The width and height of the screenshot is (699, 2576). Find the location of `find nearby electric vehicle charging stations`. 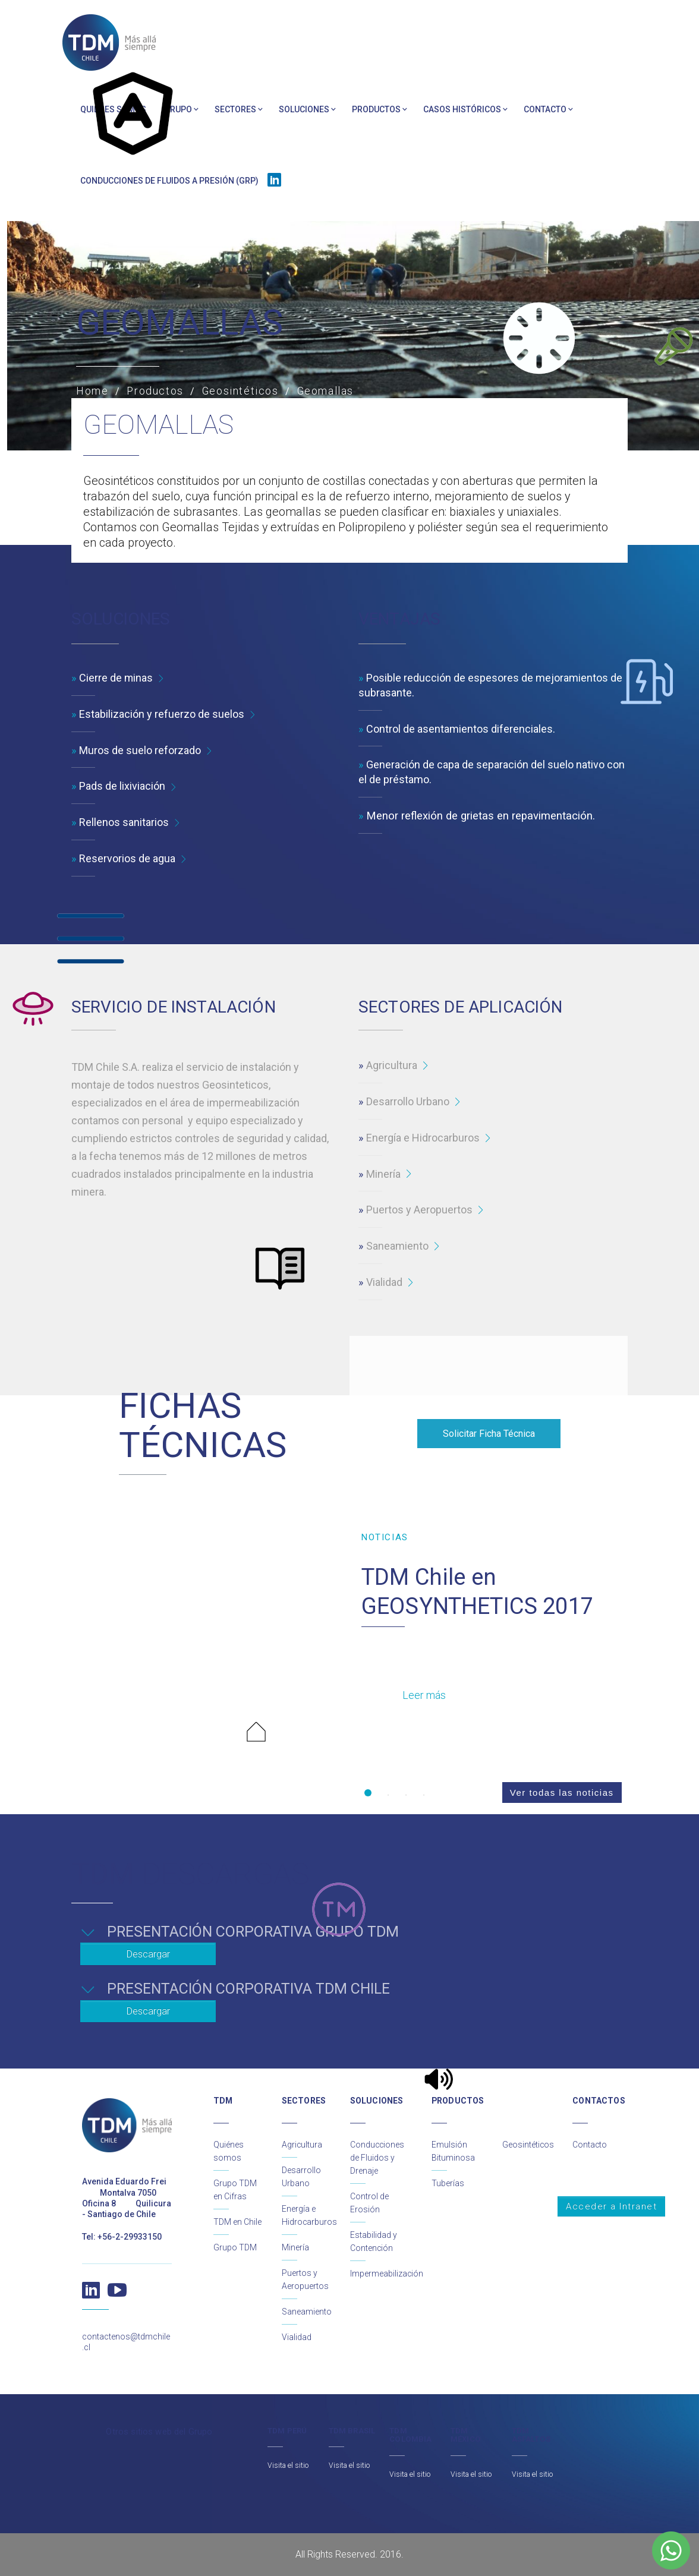

find nearby electric vehicle charging stations is located at coordinates (645, 682).